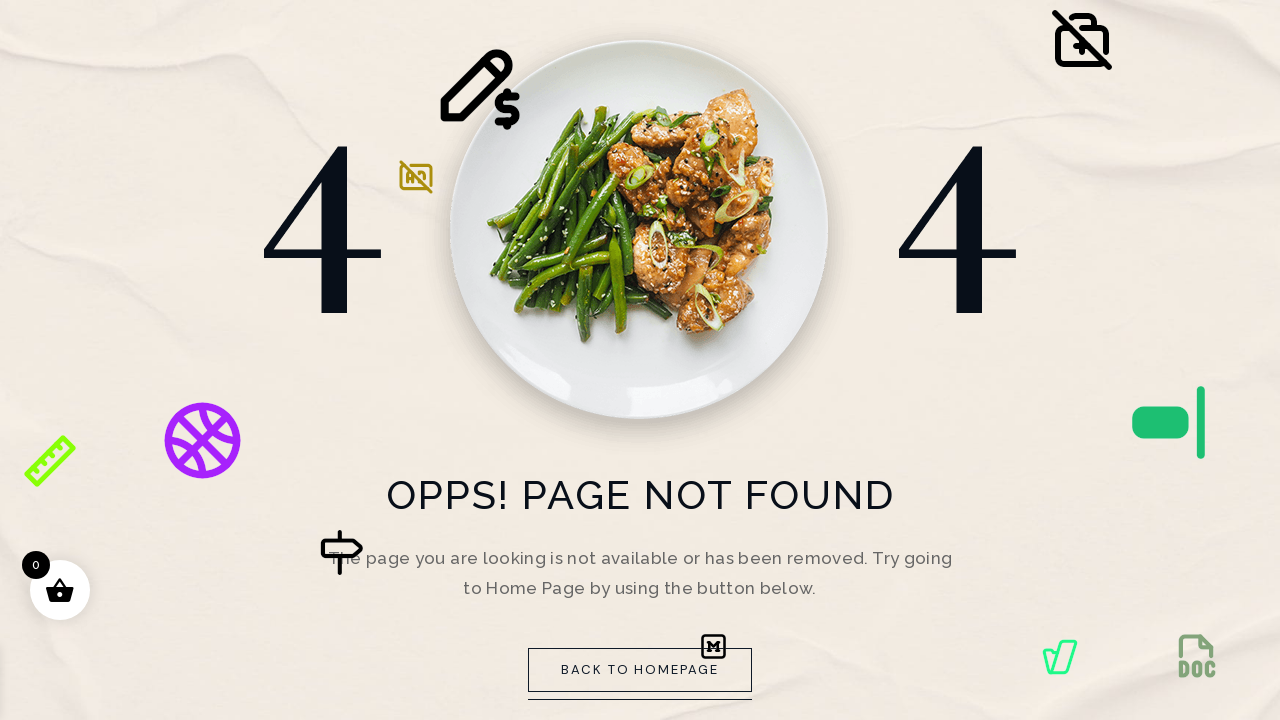 The height and width of the screenshot is (720, 1280). What do you see at coordinates (478, 84) in the screenshot?
I see `edit pricing or cost information` at bounding box center [478, 84].